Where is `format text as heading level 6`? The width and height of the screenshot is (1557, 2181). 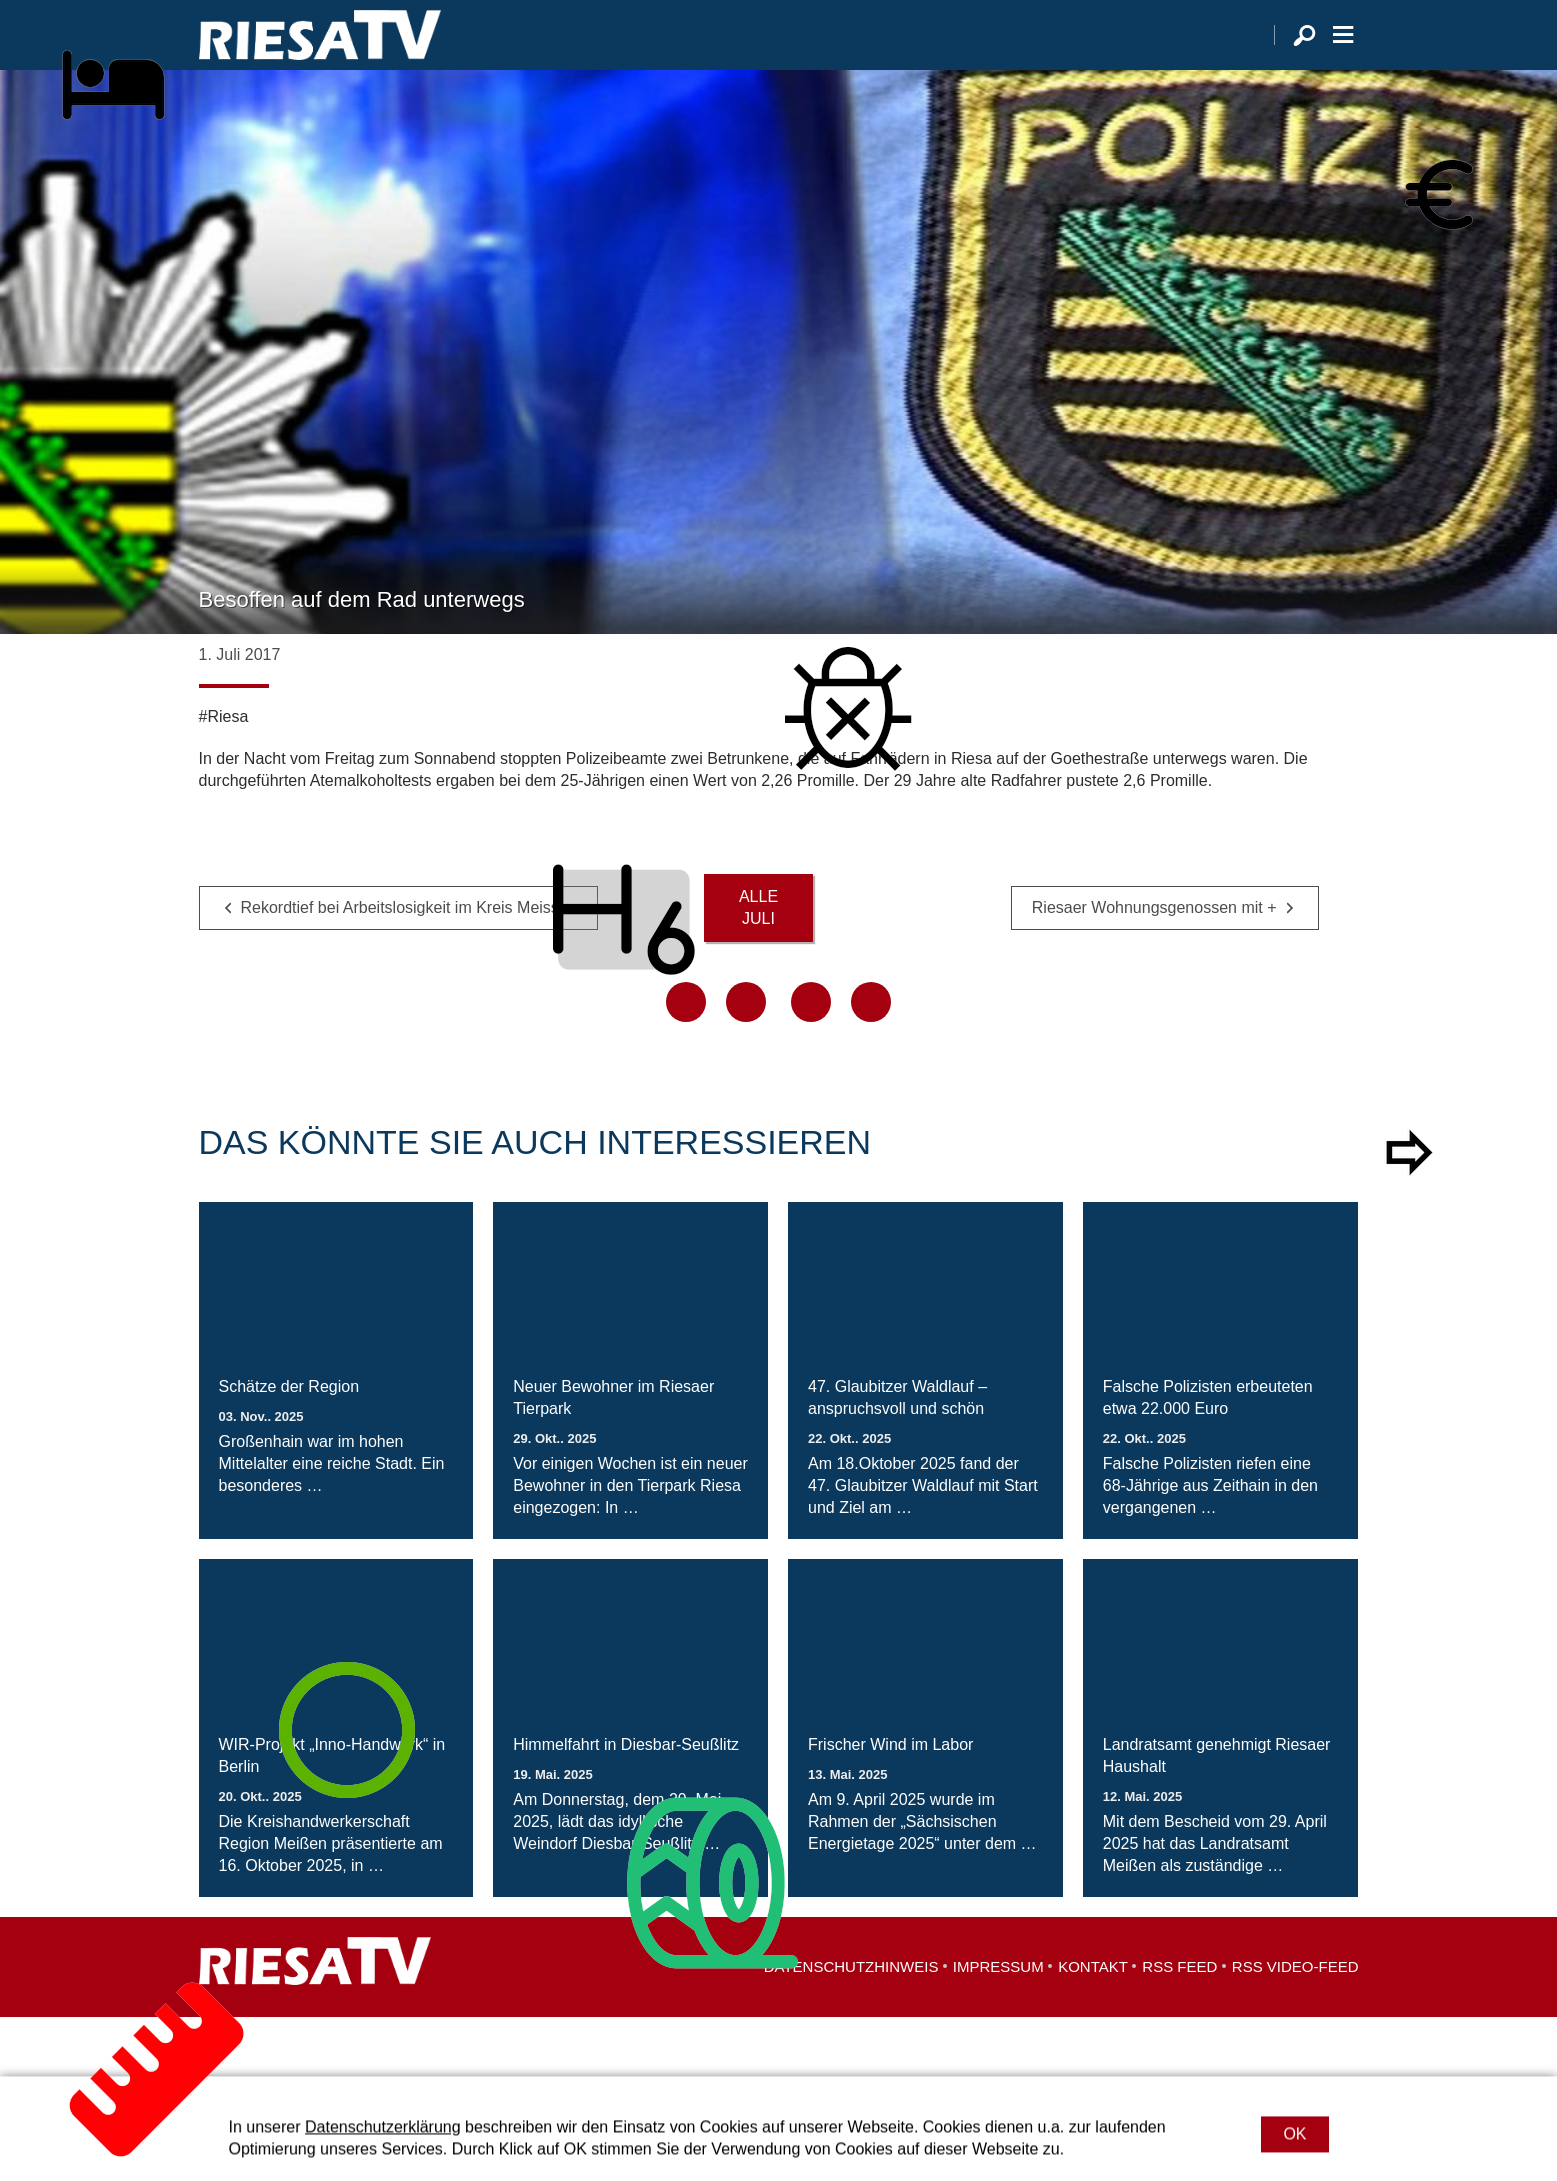 format text as heading level 6 is located at coordinates (616, 917).